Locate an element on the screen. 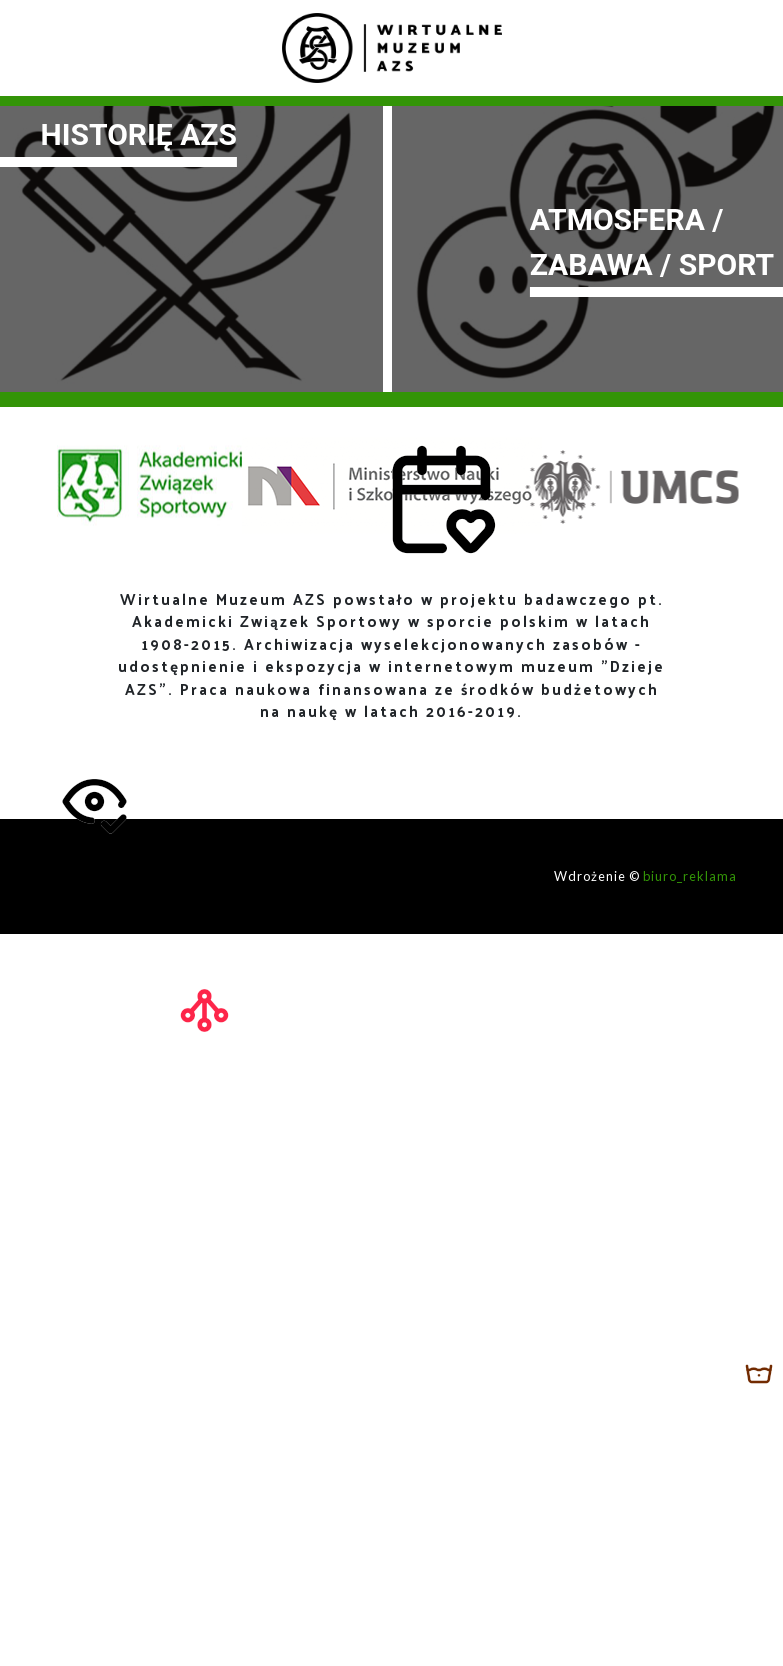  view favorite or liked events is located at coordinates (441, 499).